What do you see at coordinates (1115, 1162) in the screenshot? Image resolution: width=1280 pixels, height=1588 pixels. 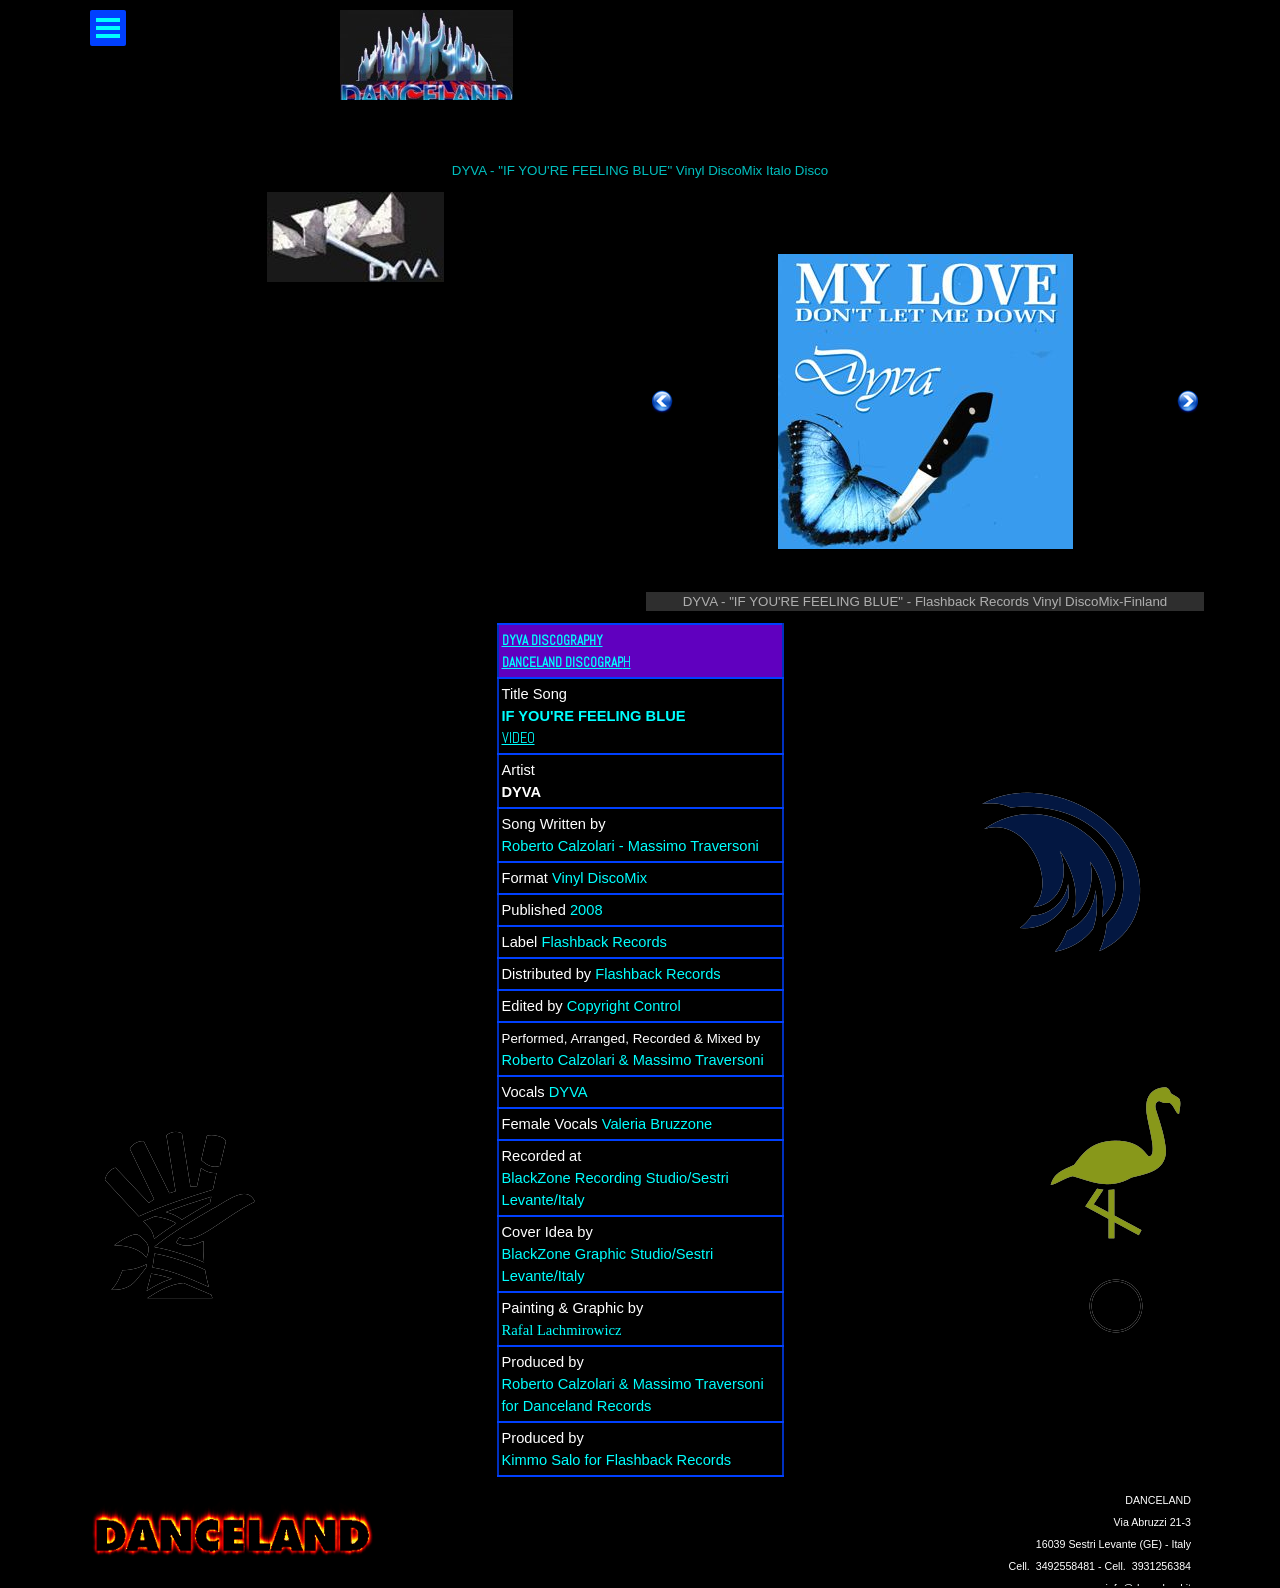 I see `decorative flamingo icon for tropical or summer-themed content` at bounding box center [1115, 1162].